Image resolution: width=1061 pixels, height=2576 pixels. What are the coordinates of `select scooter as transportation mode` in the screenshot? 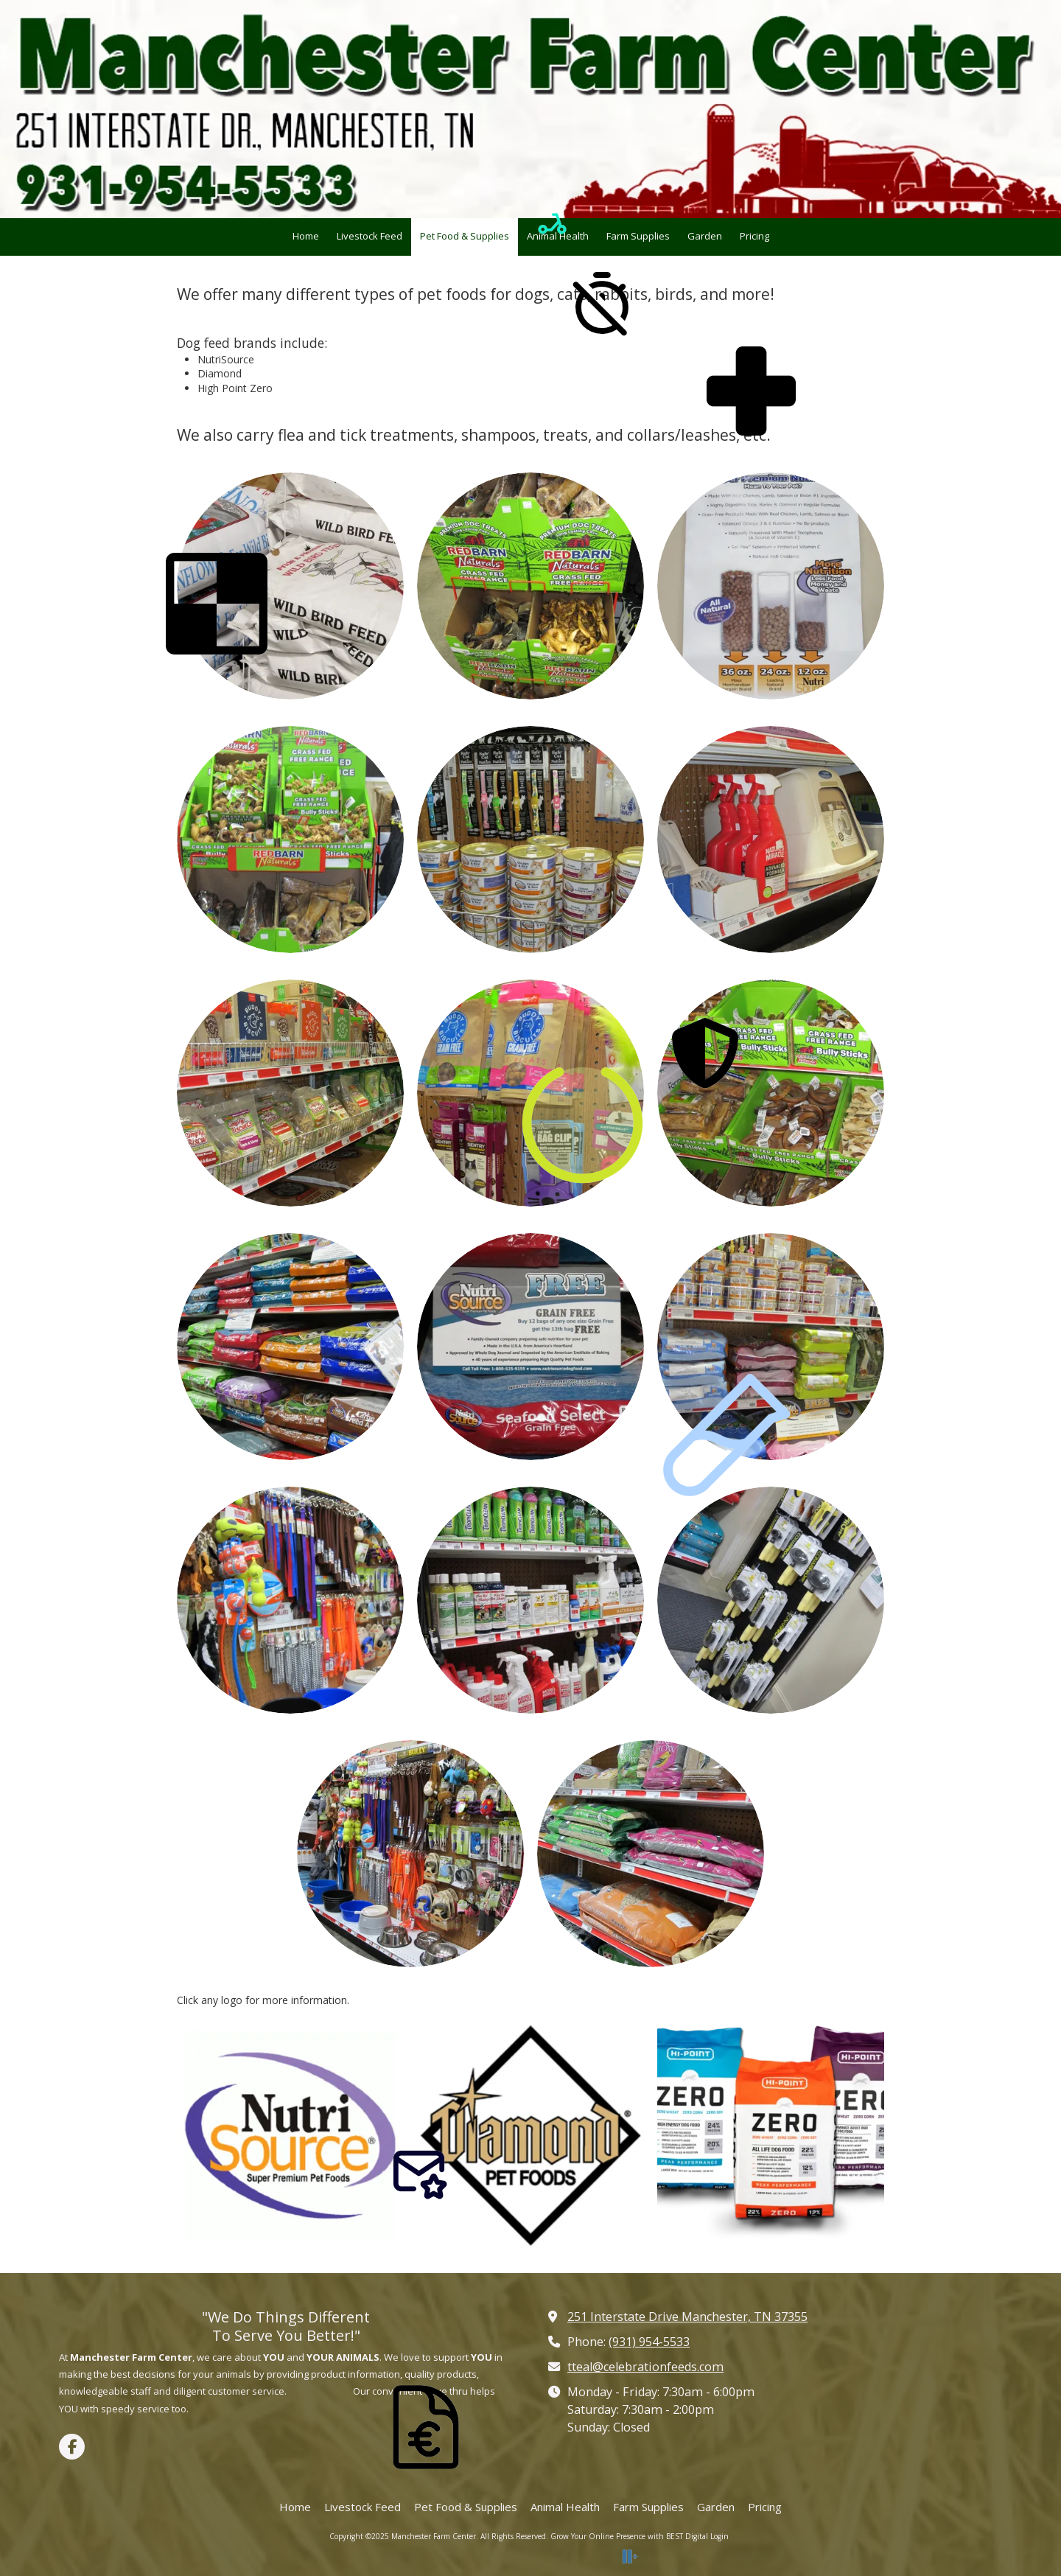 It's located at (552, 224).